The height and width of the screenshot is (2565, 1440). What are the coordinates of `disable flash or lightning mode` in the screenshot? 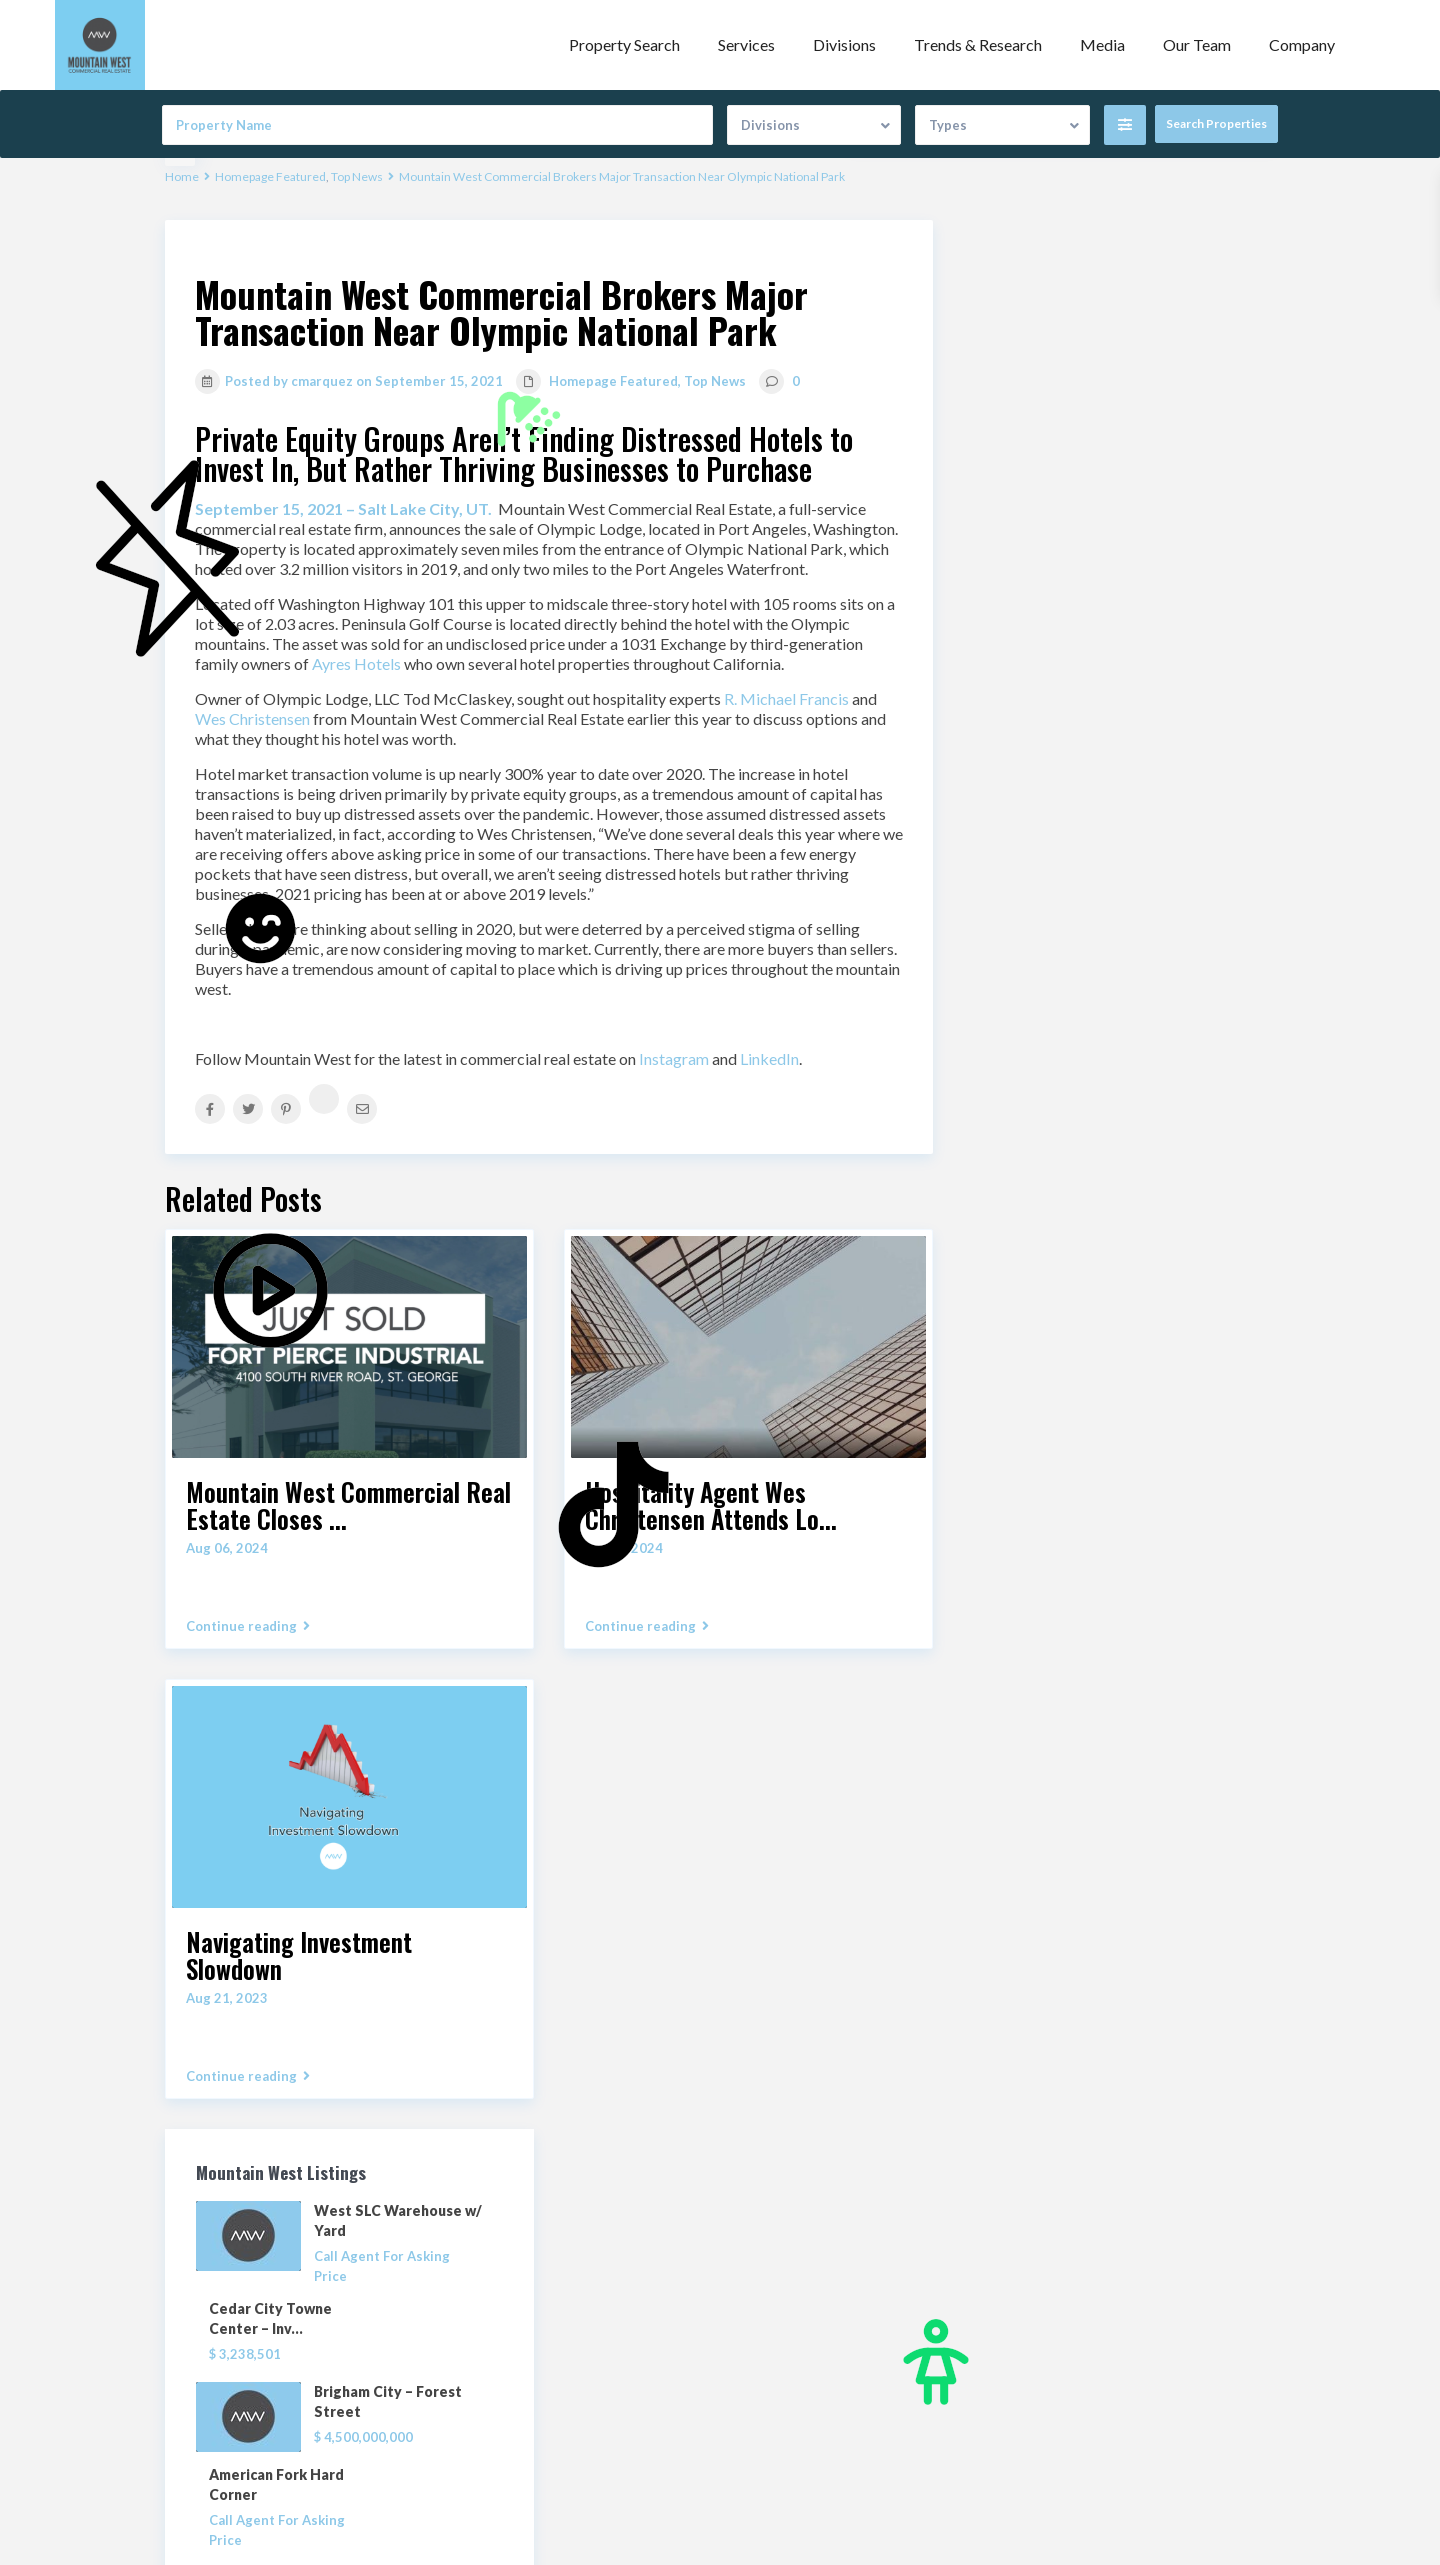 It's located at (167, 558).